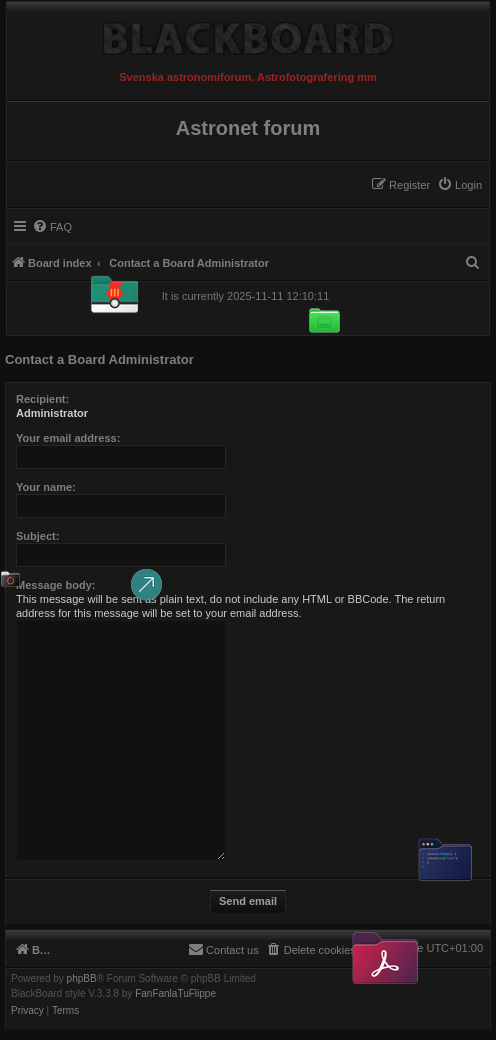  Describe the element at coordinates (146, 584) in the screenshot. I see `indicates a symbolic link or shortcut to another file` at that location.